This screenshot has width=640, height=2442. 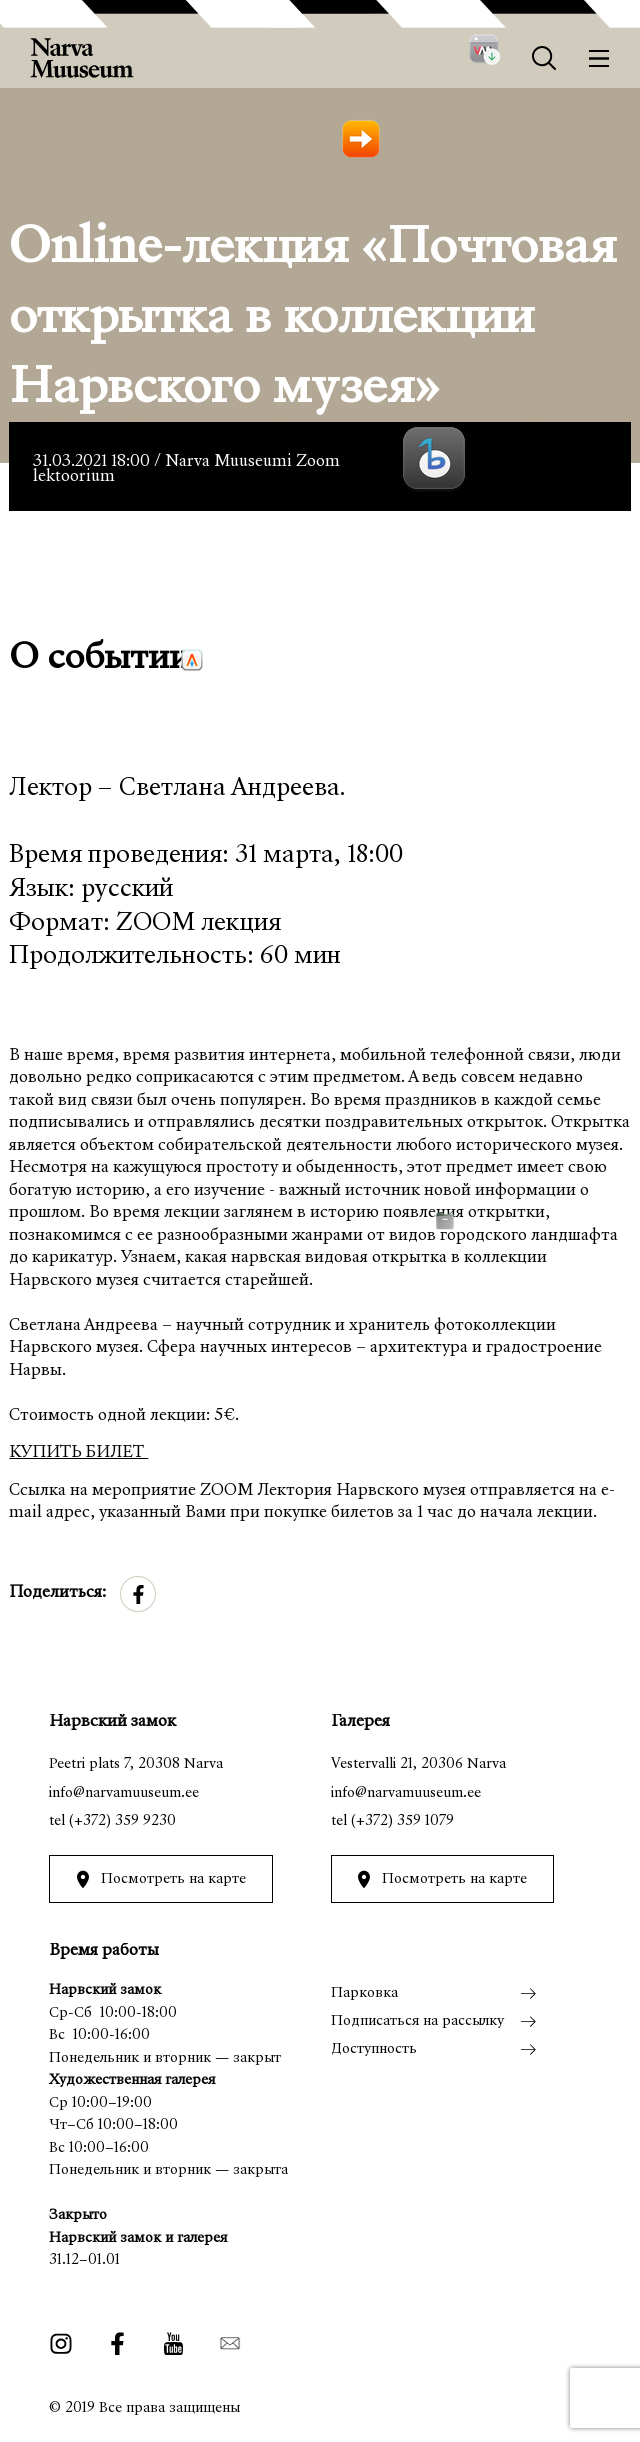 What do you see at coordinates (484, 49) in the screenshot?
I see `install a new virtual machine` at bounding box center [484, 49].